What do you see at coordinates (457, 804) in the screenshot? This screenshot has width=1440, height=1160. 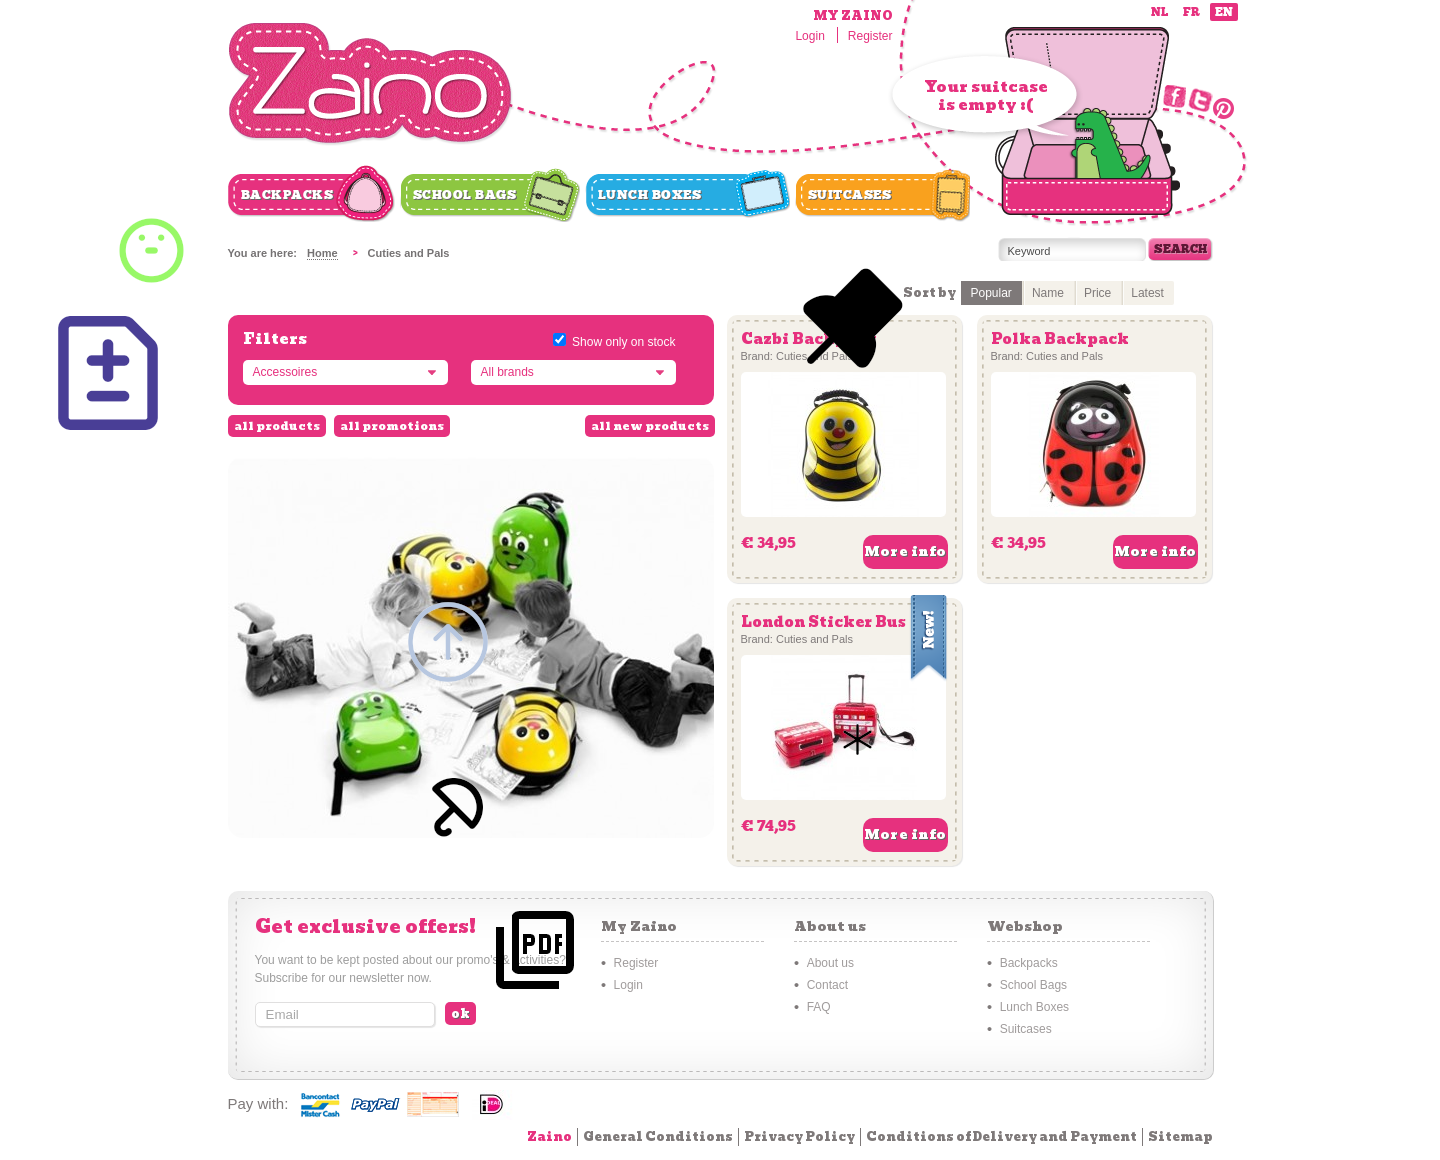 I see `view weather protection or rain forecast` at bounding box center [457, 804].